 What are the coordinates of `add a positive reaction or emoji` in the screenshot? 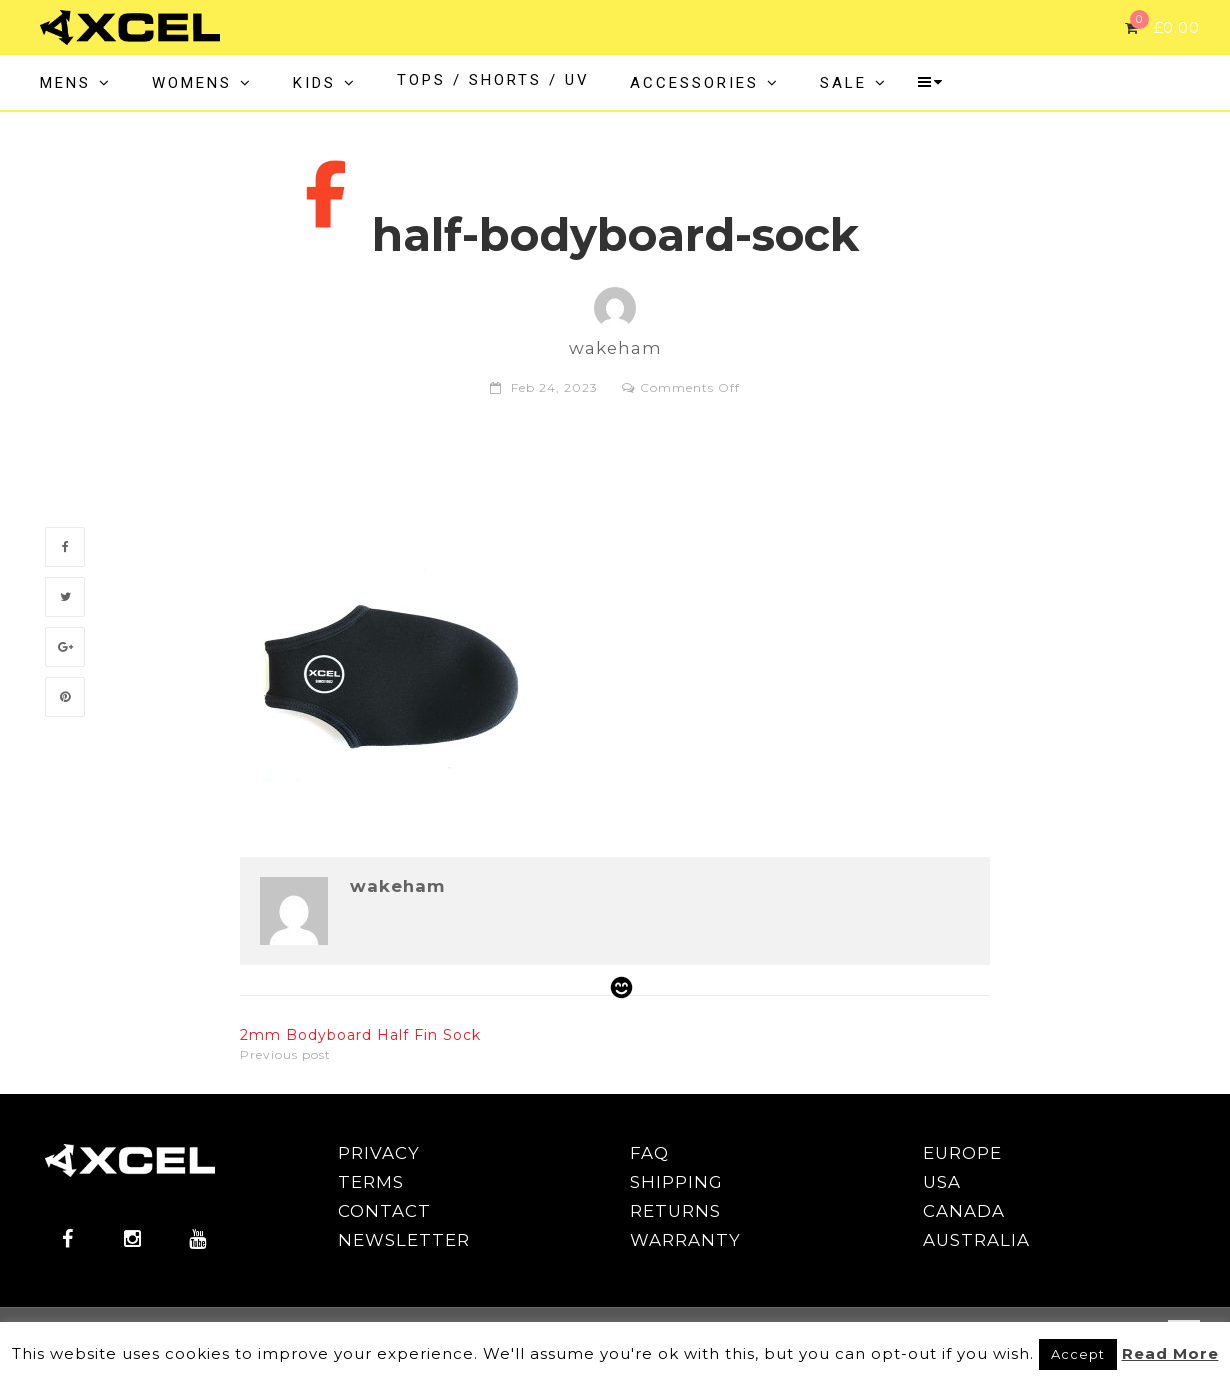 It's located at (621, 987).